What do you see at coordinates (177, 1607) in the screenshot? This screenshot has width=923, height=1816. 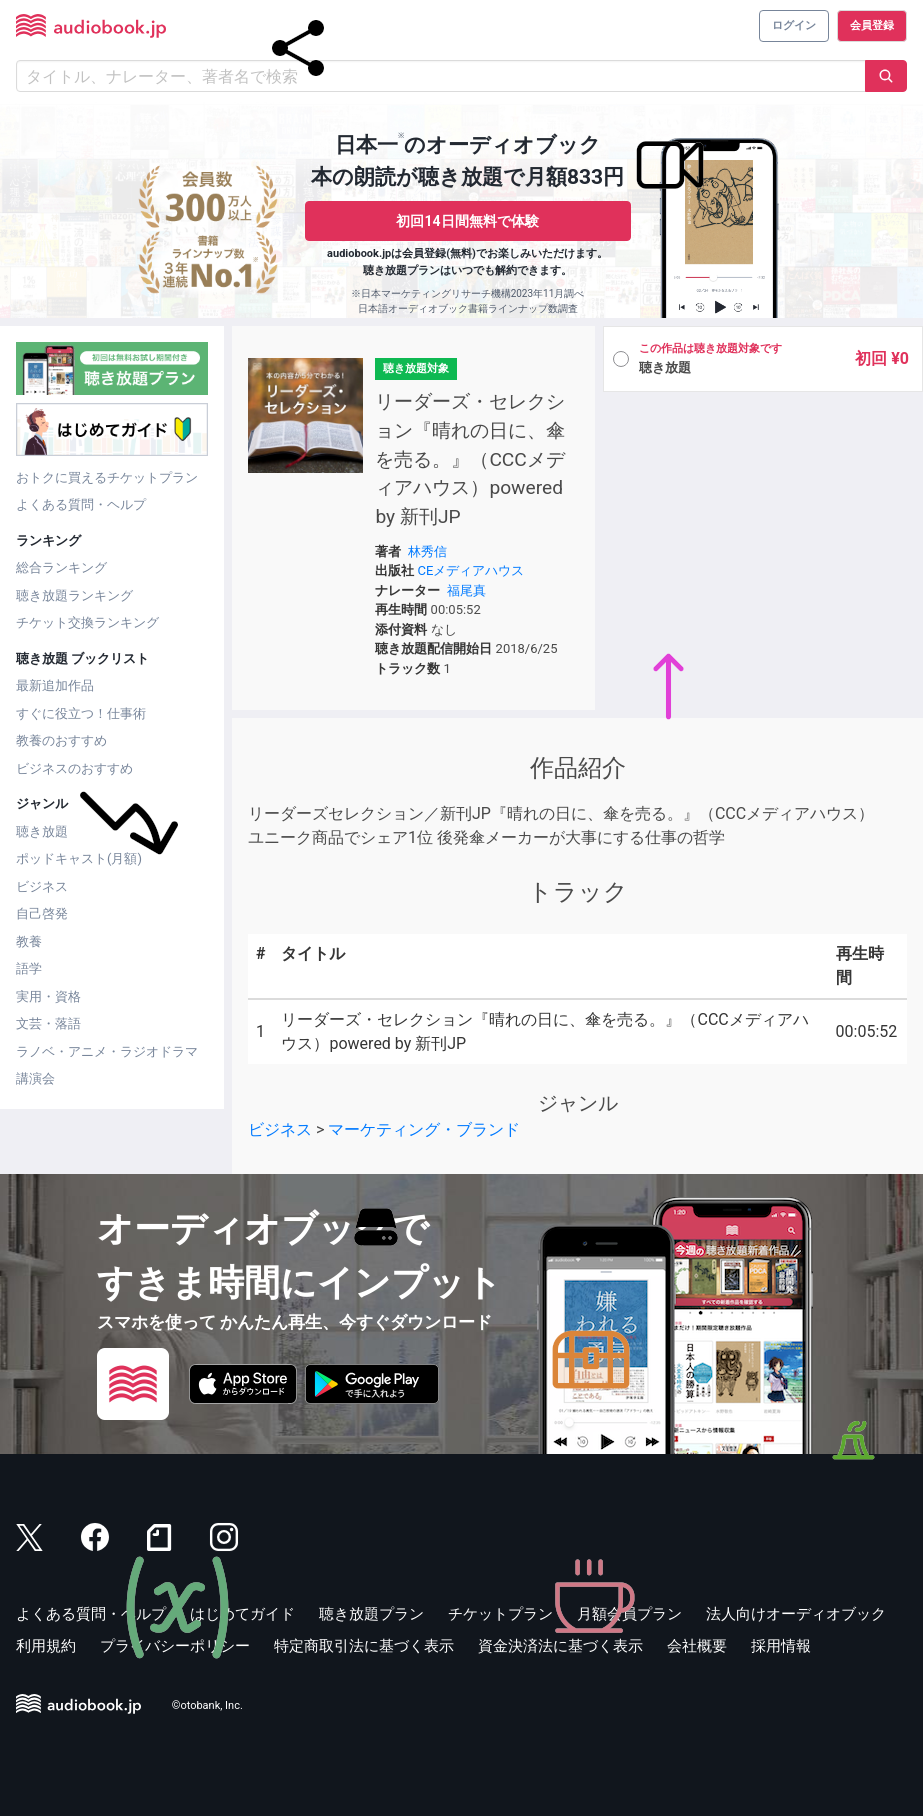 I see `insert a variable or placeholder value` at bounding box center [177, 1607].